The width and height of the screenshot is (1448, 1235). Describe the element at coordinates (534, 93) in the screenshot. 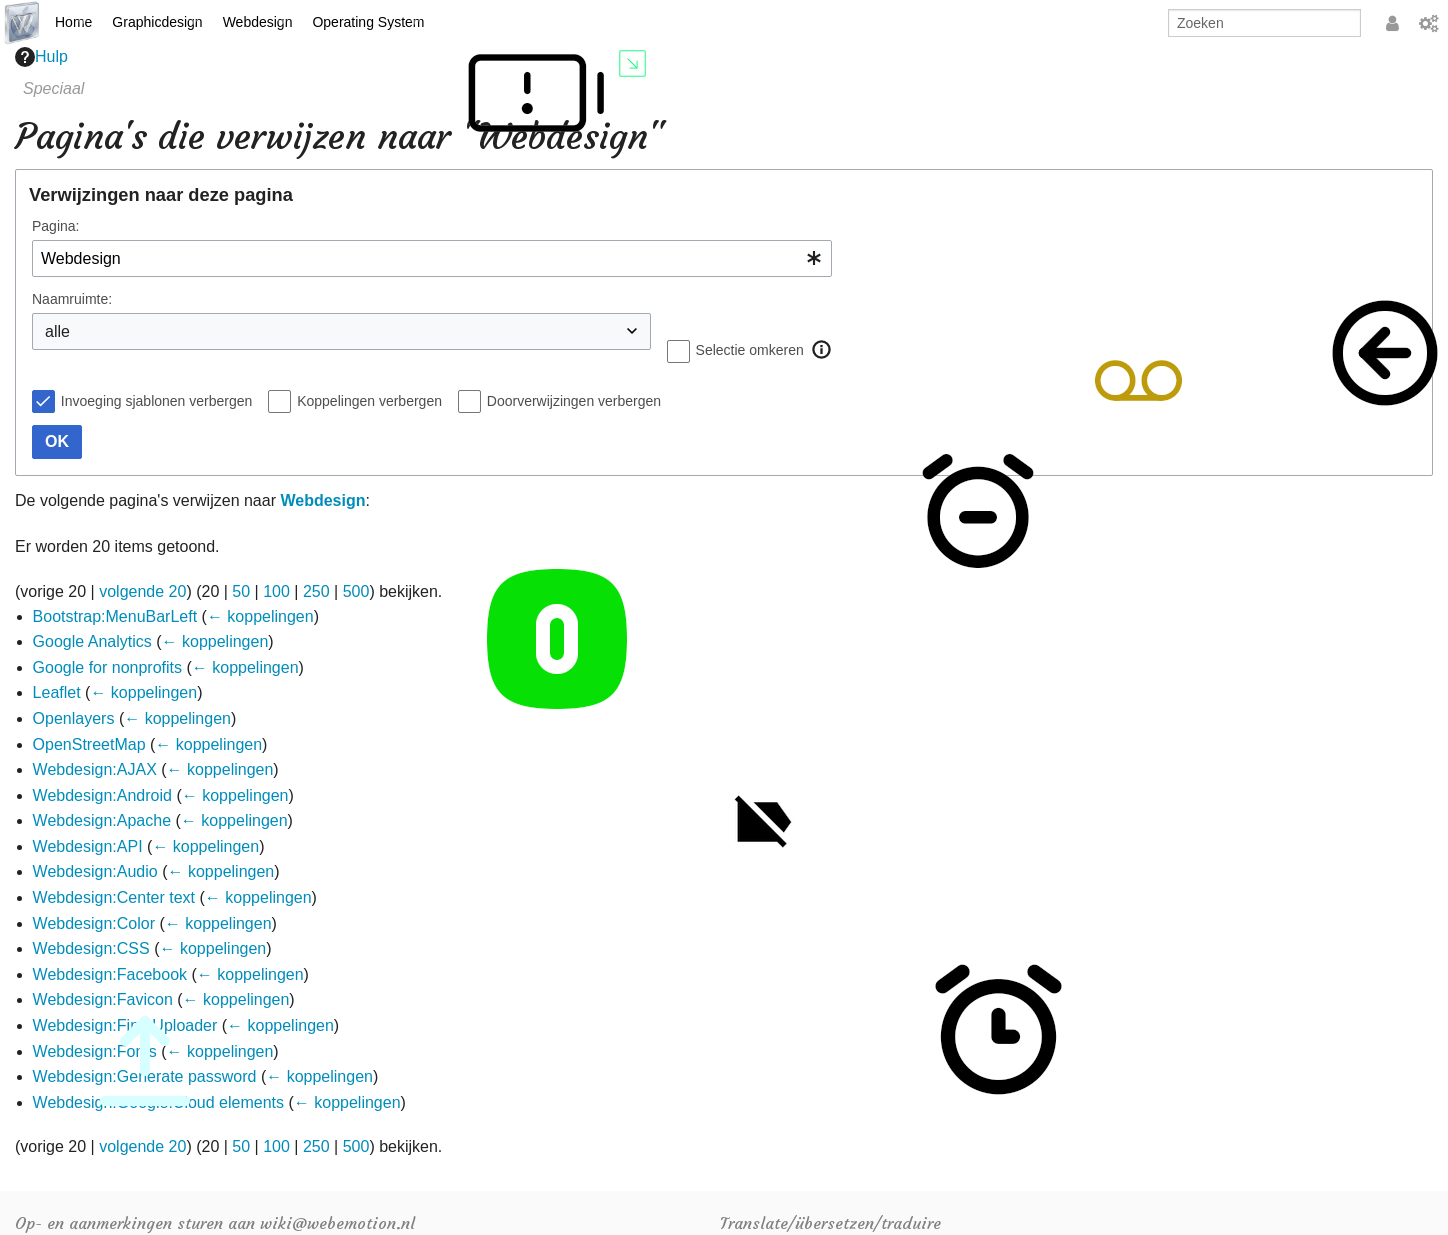

I see `indicates low battery warning` at that location.